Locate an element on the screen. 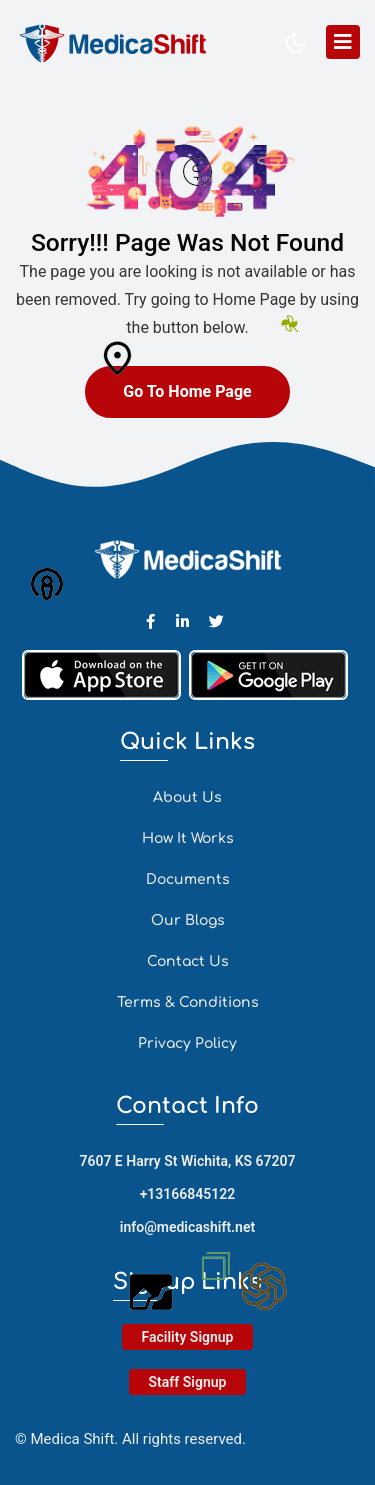 This screenshot has width=375, height=1485. view account balance or financial summary is located at coordinates (197, 171).